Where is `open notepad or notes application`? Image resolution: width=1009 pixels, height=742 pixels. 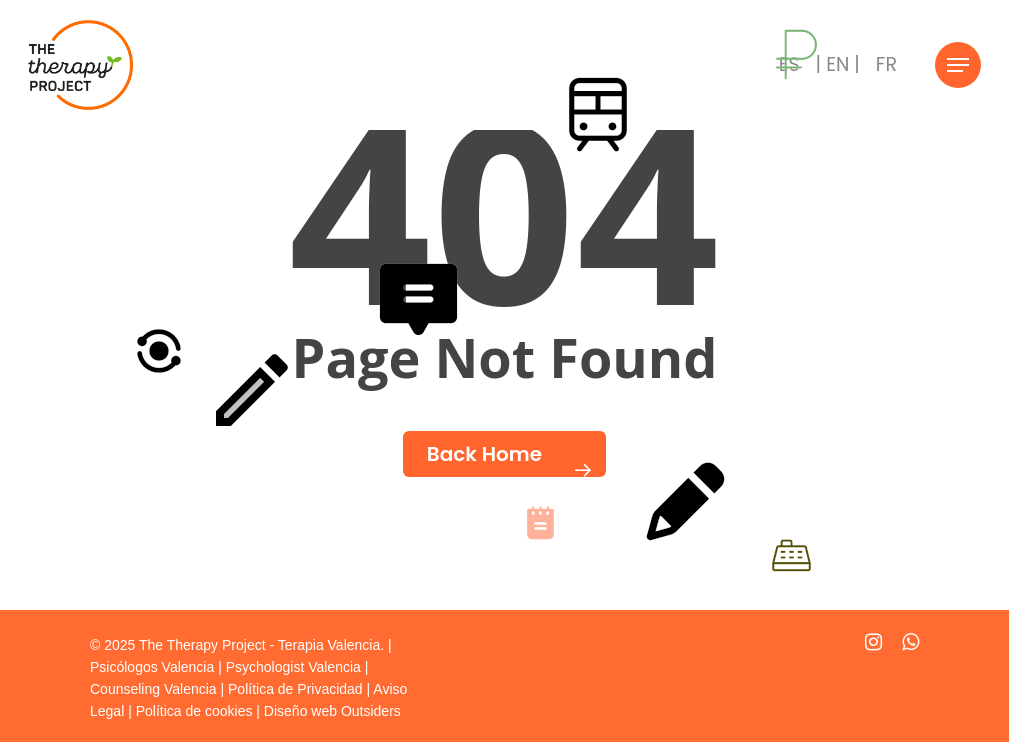 open notepad or notes application is located at coordinates (540, 523).